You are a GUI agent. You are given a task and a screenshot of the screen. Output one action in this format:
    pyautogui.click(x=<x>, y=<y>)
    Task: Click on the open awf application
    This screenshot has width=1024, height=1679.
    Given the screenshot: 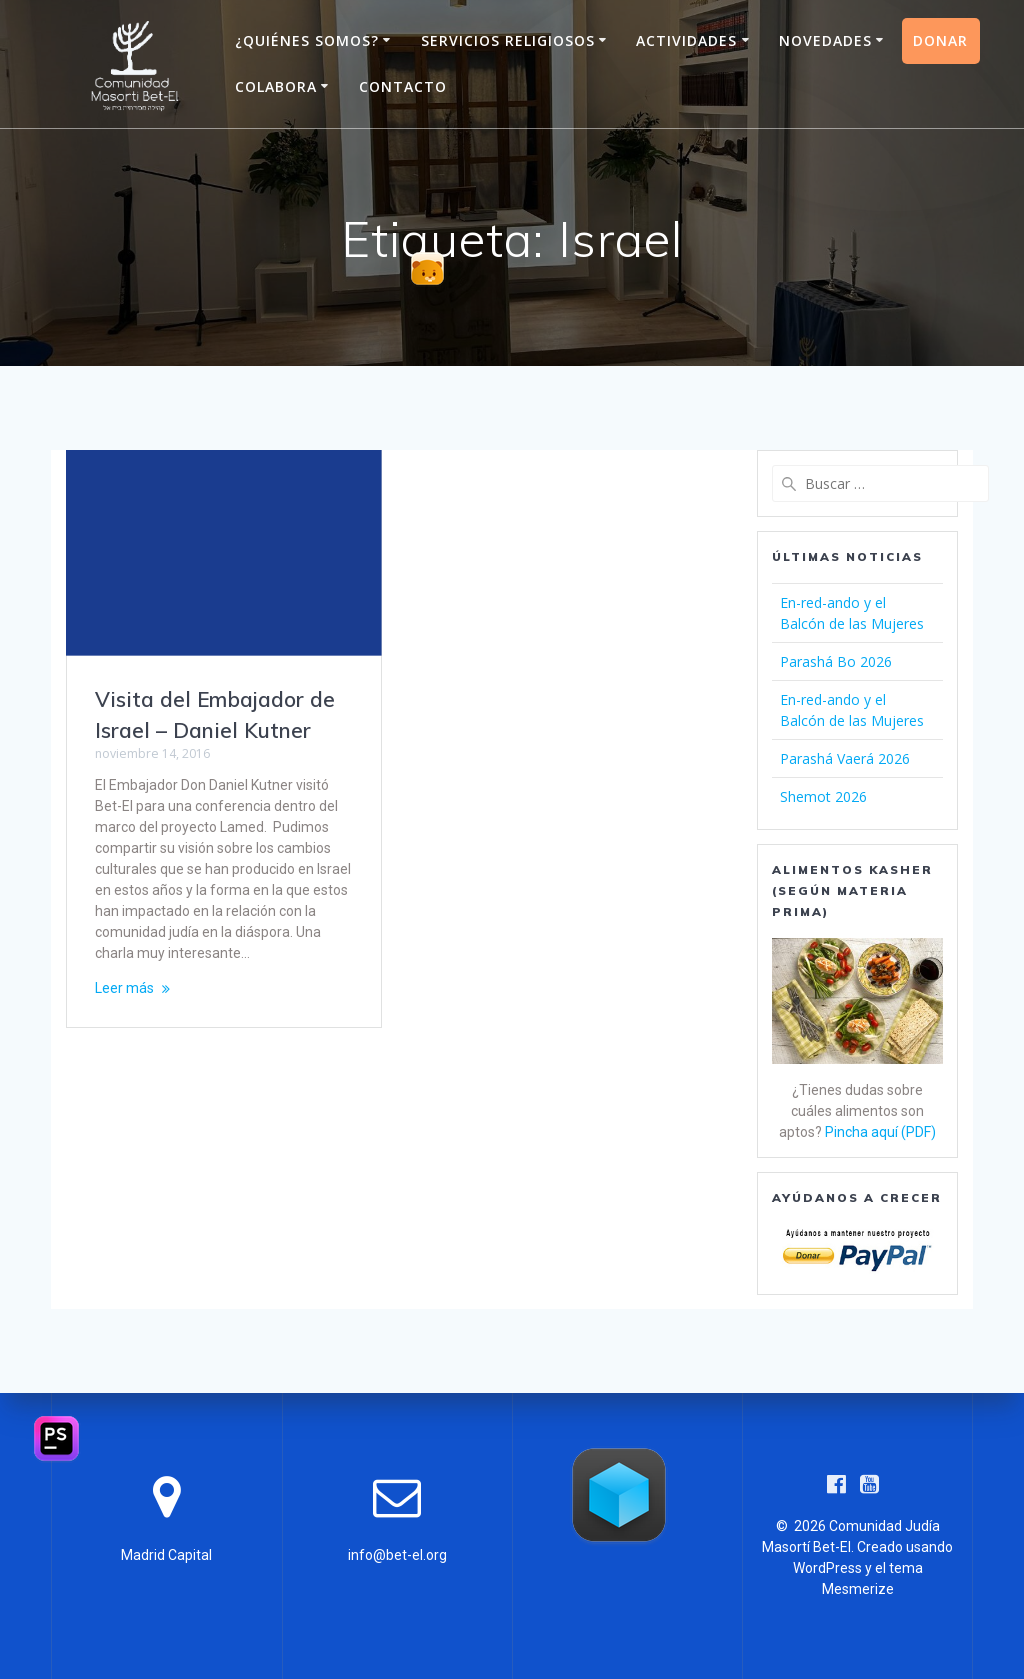 What is the action you would take?
    pyautogui.click(x=619, y=1495)
    